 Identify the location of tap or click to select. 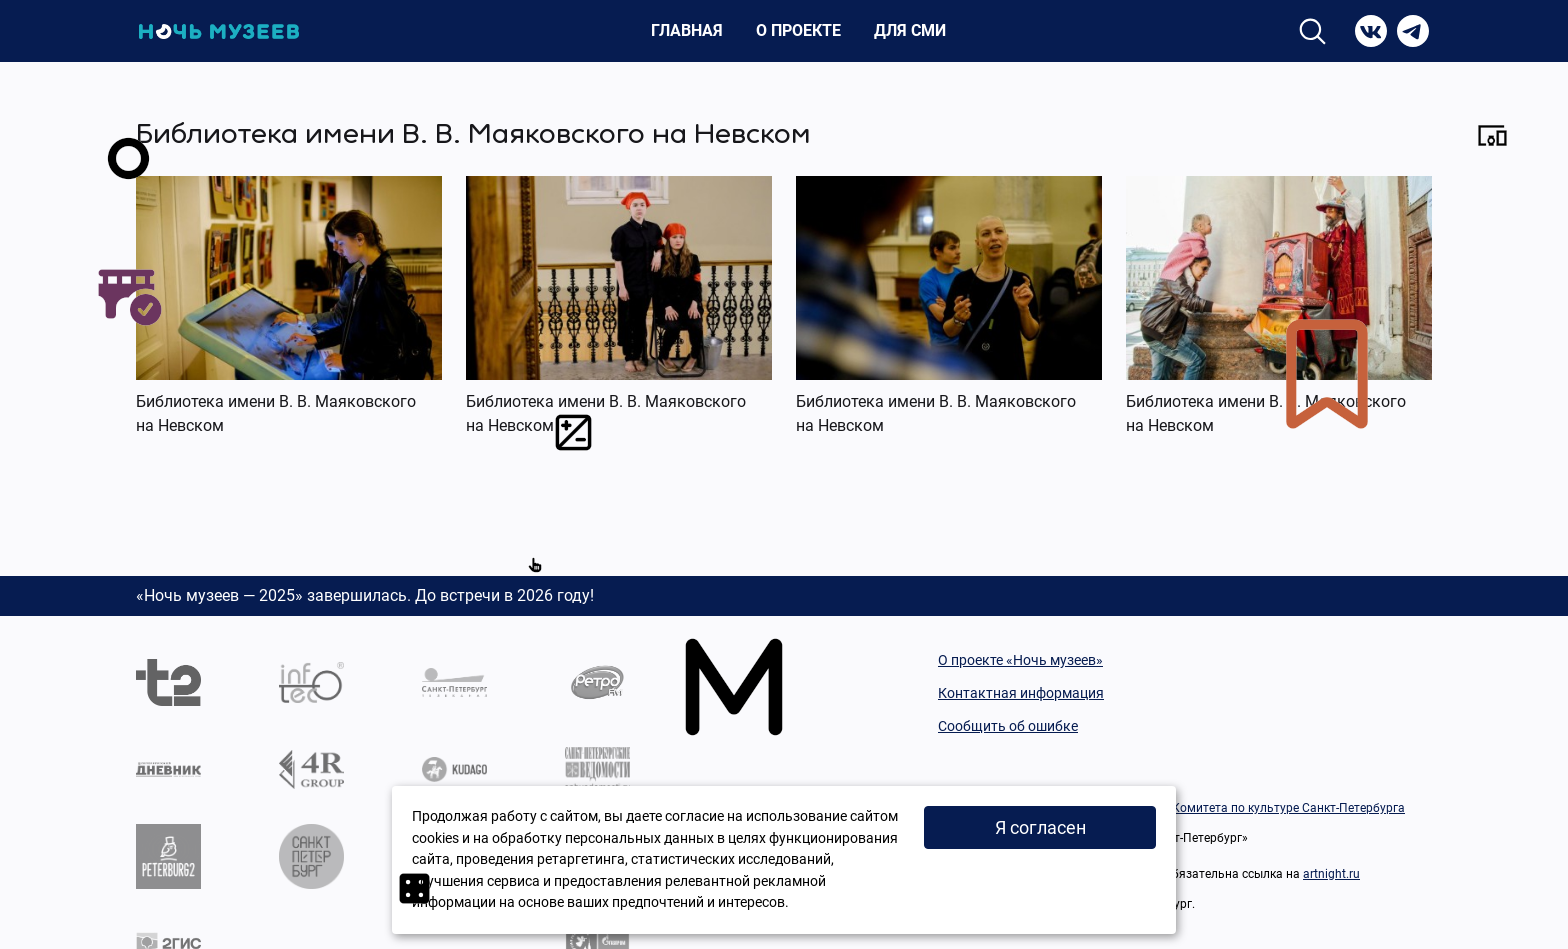
(535, 565).